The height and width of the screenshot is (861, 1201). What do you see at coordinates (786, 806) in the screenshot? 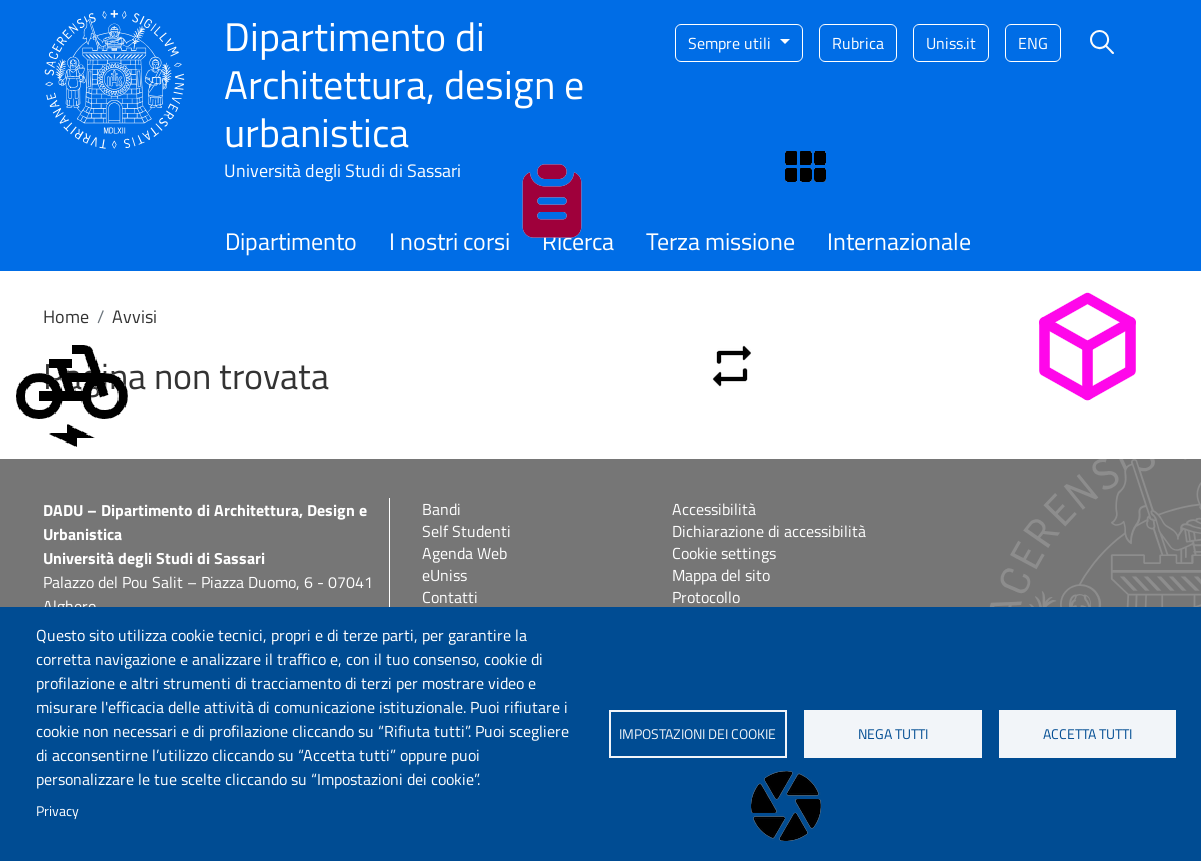
I see `open camera to take a photo` at bounding box center [786, 806].